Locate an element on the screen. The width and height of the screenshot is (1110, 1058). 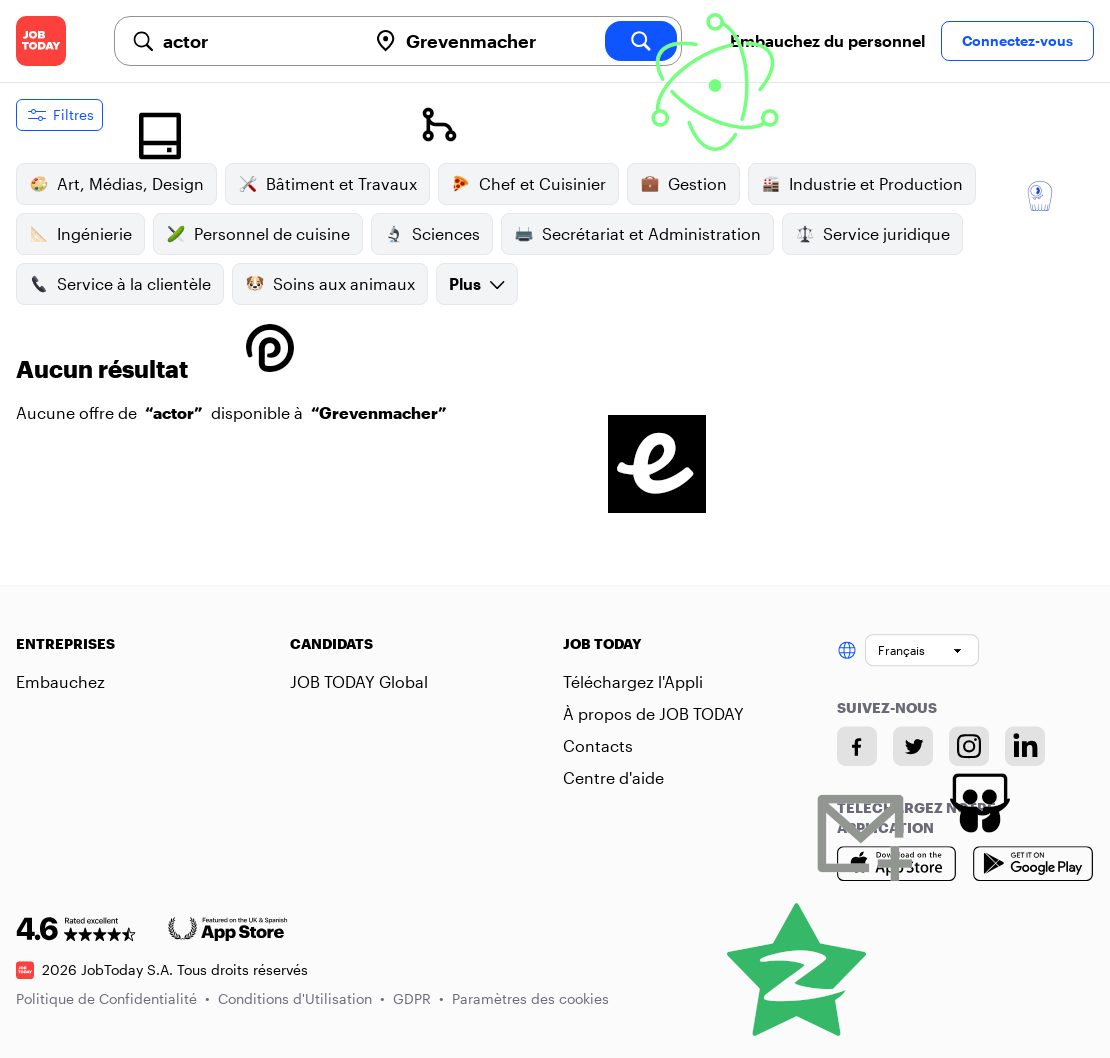
compose a new email is located at coordinates (860, 833).